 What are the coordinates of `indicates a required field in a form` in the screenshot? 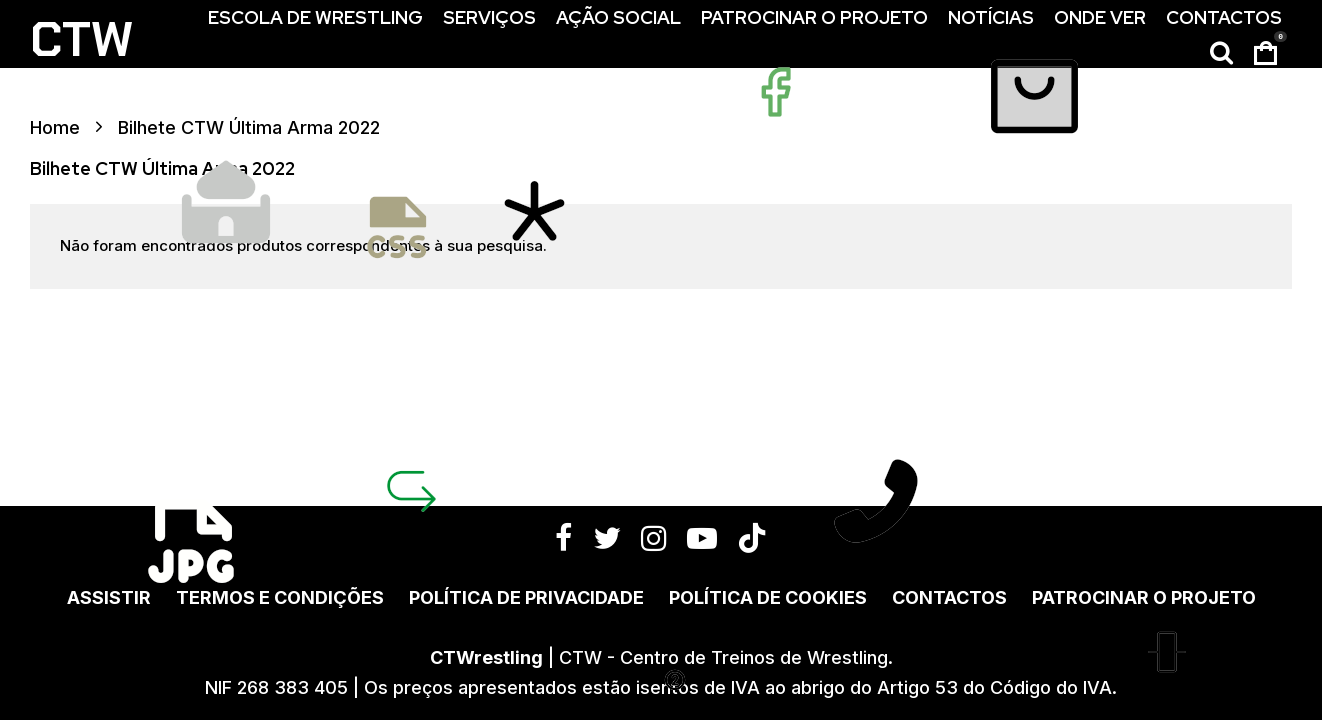 It's located at (534, 213).